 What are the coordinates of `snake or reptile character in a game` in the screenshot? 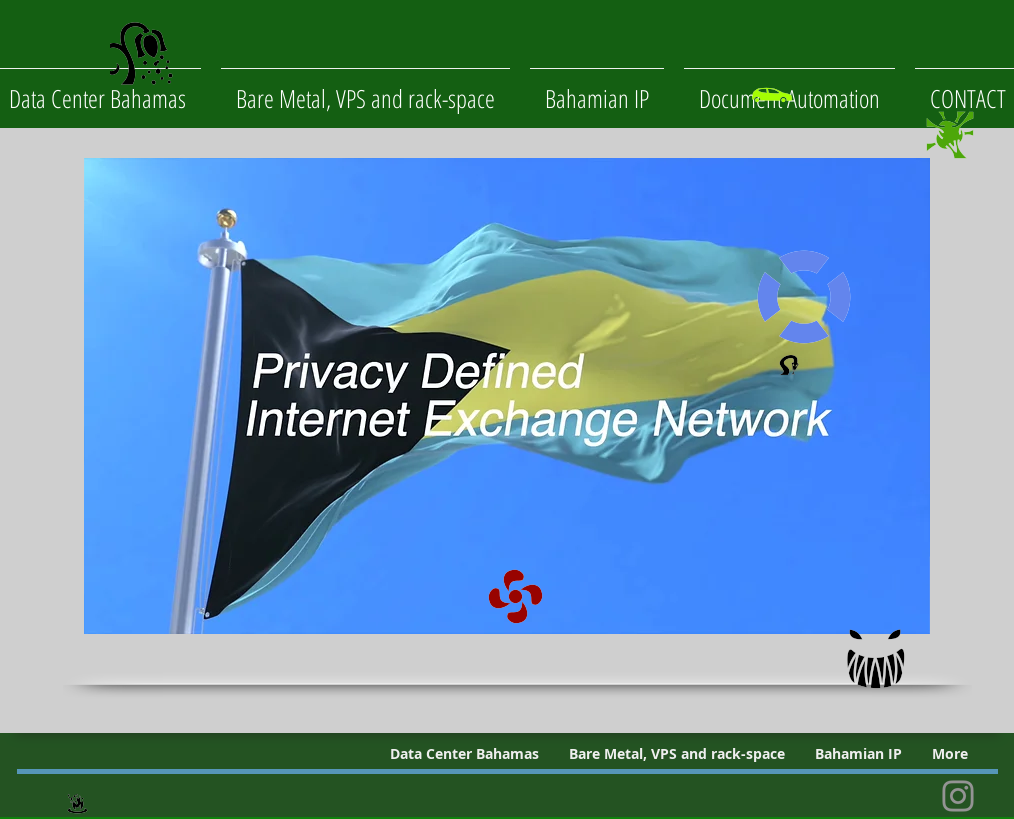 It's located at (789, 365).